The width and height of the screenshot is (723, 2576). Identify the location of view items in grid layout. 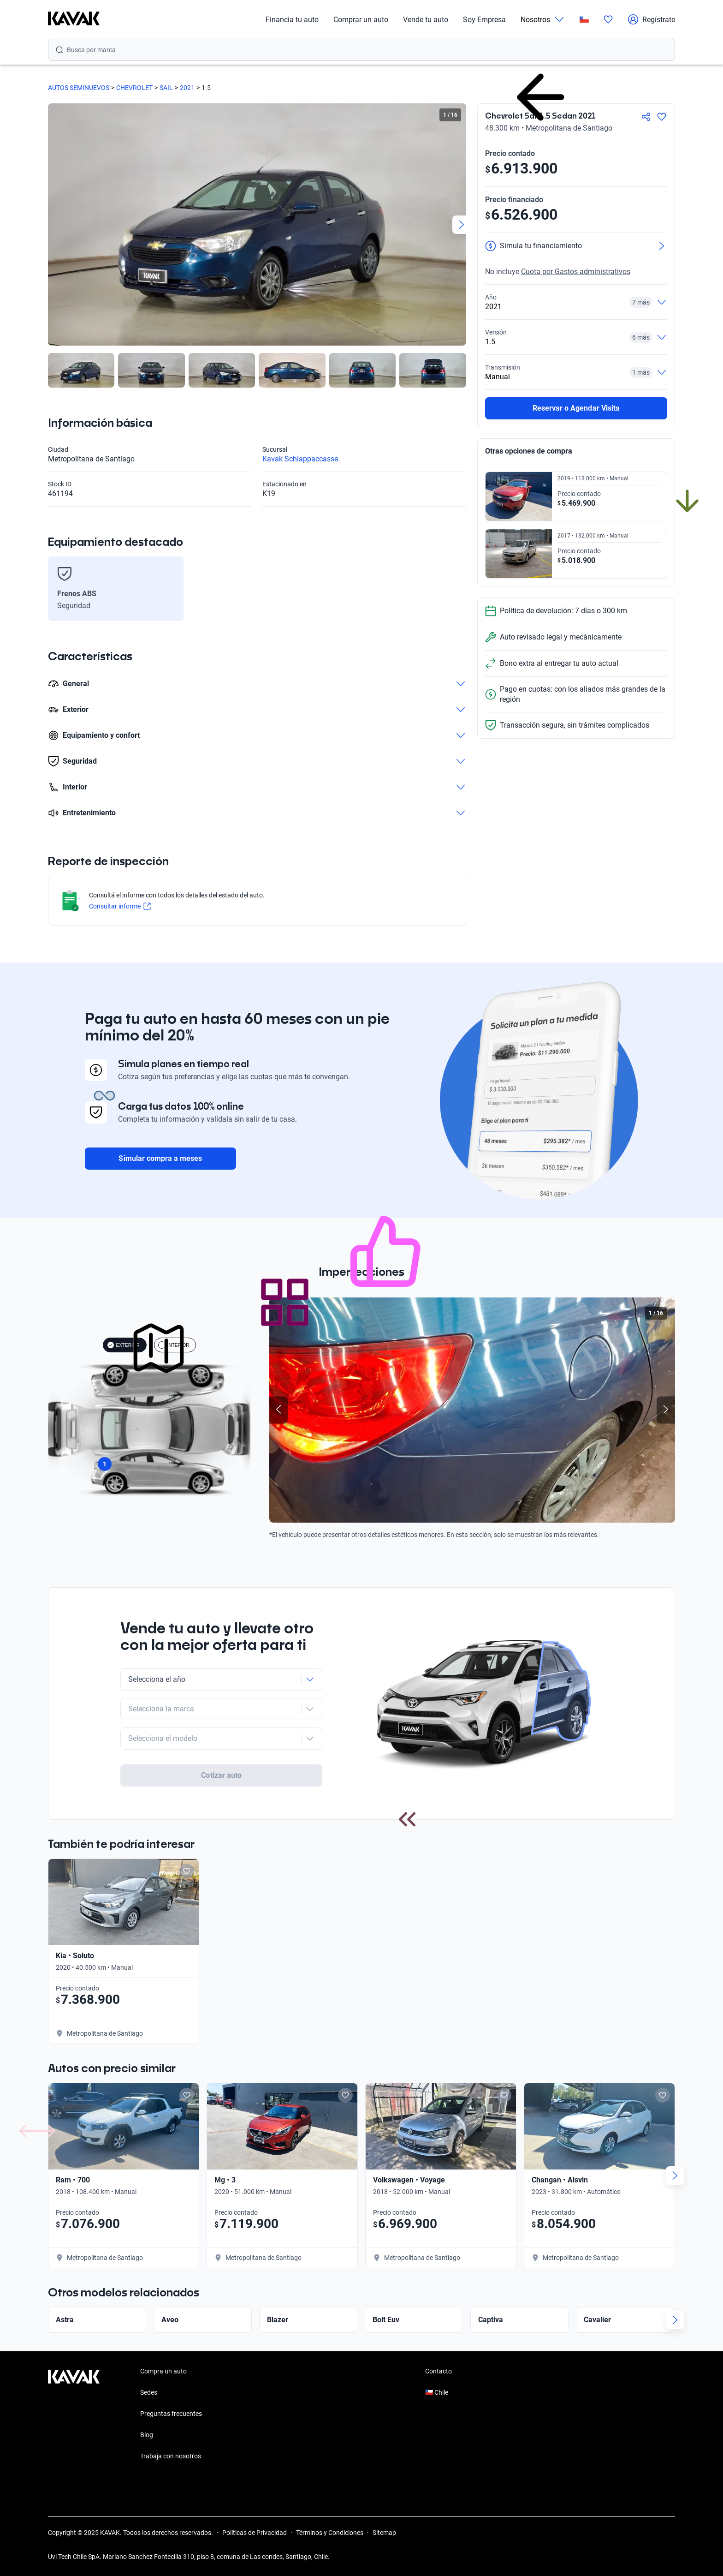
(284, 1302).